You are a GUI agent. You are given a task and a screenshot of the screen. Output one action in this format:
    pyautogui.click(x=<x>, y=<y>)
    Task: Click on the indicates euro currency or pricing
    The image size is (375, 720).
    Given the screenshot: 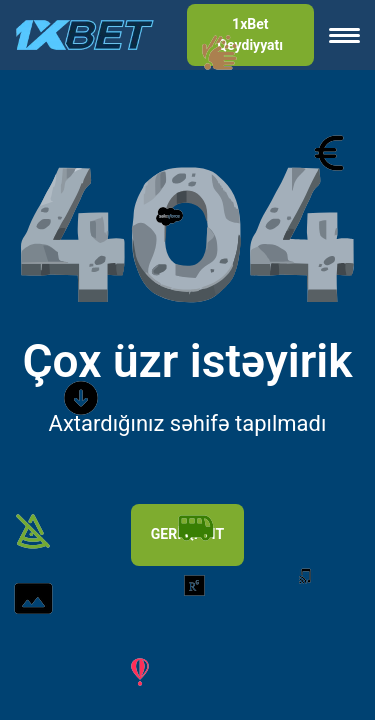 What is the action you would take?
    pyautogui.click(x=331, y=153)
    